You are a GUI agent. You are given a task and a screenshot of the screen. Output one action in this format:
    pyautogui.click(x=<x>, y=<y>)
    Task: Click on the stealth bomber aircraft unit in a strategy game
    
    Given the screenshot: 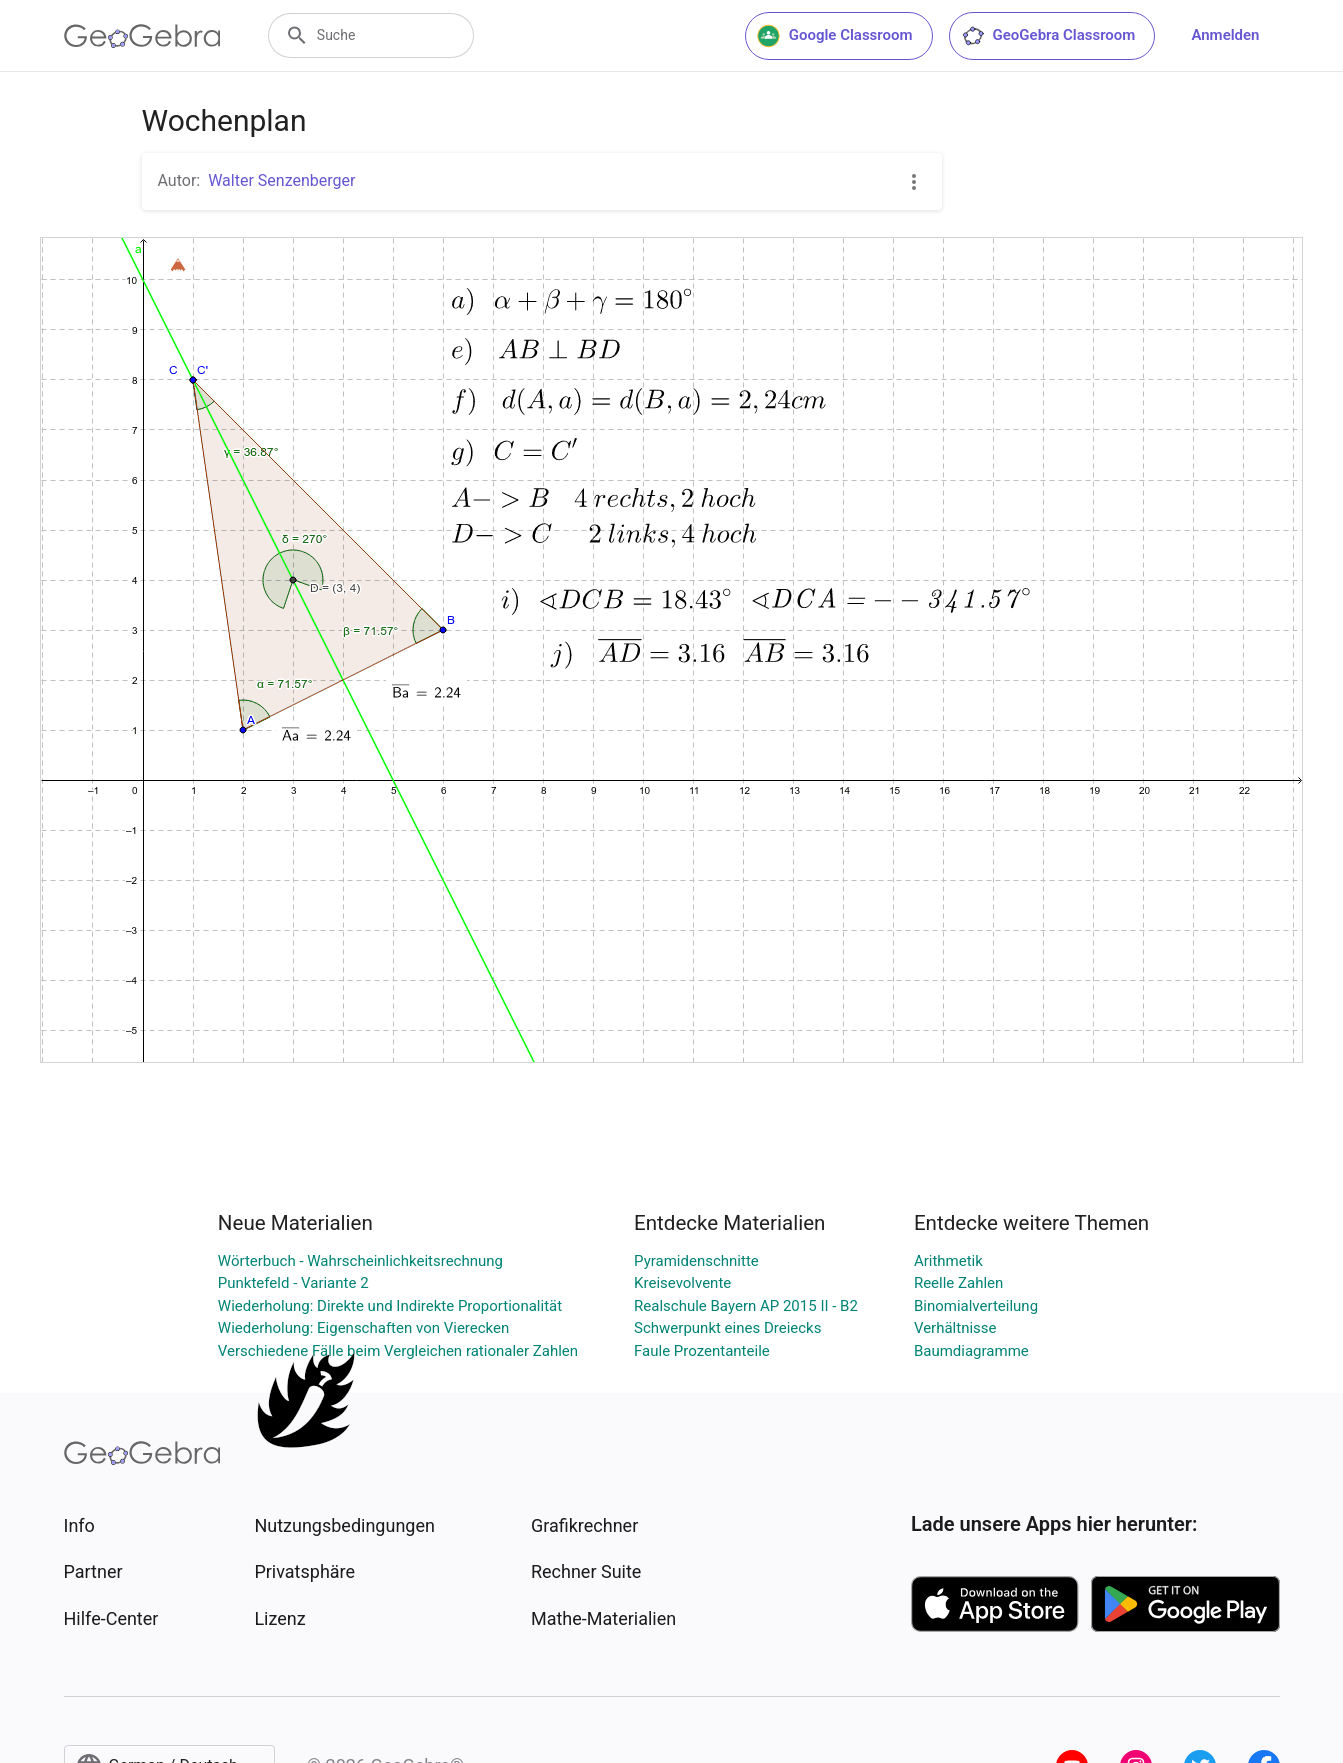 What is the action you would take?
    pyautogui.click(x=178, y=265)
    